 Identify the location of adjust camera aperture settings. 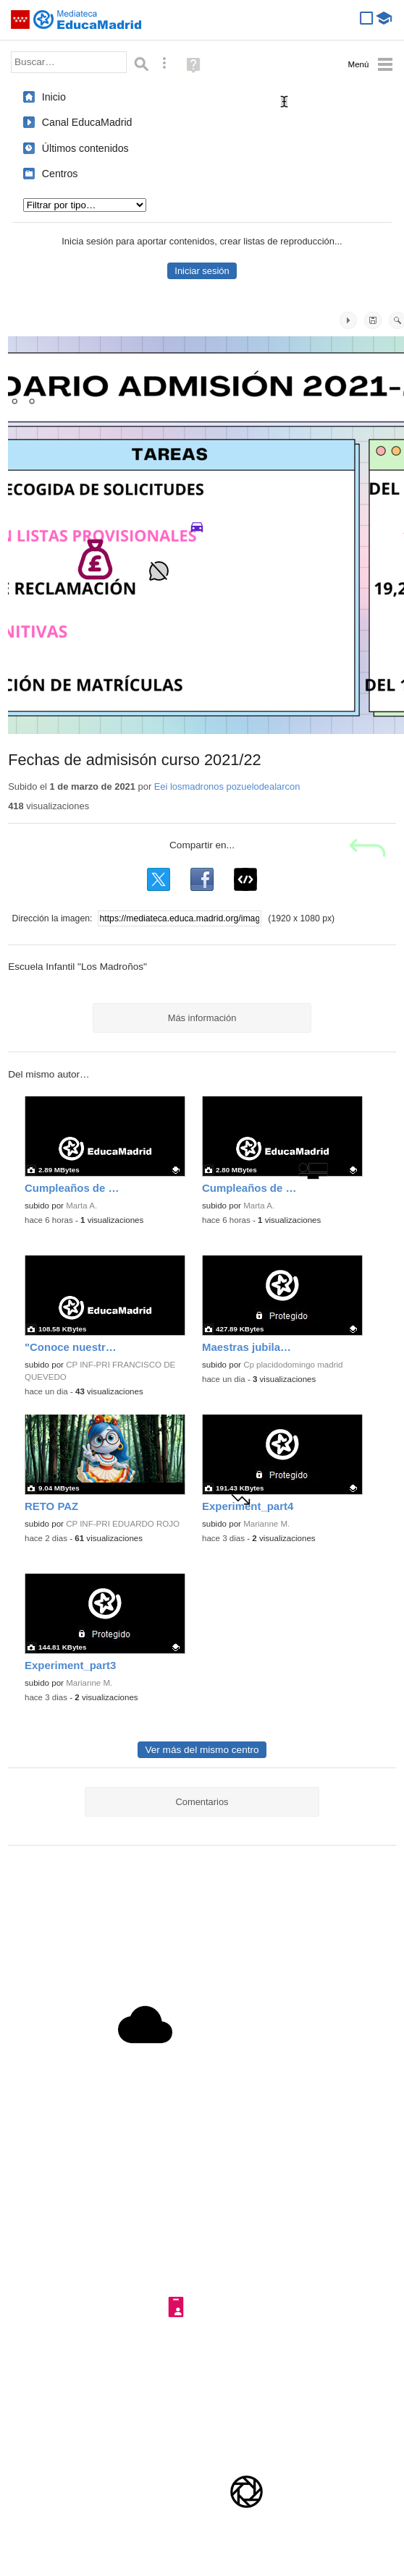
(246, 2491).